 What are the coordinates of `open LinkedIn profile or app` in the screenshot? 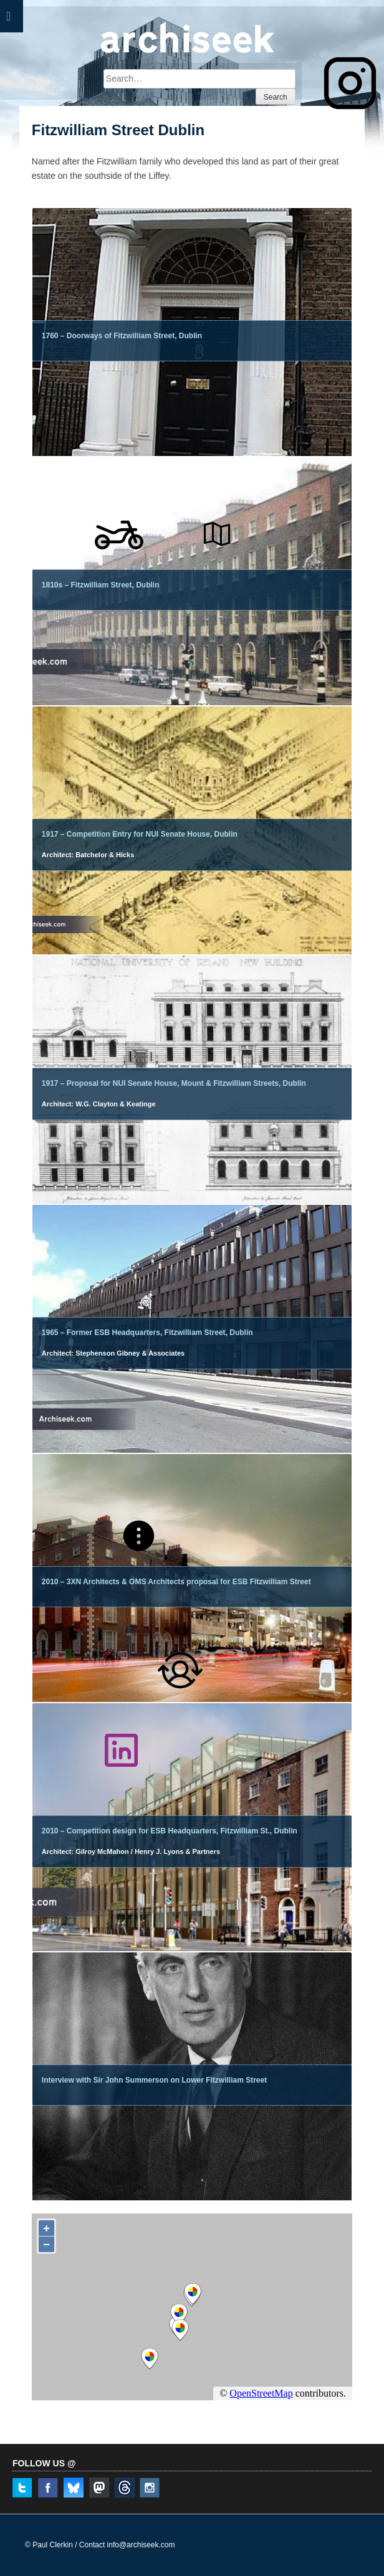 It's located at (121, 1750).